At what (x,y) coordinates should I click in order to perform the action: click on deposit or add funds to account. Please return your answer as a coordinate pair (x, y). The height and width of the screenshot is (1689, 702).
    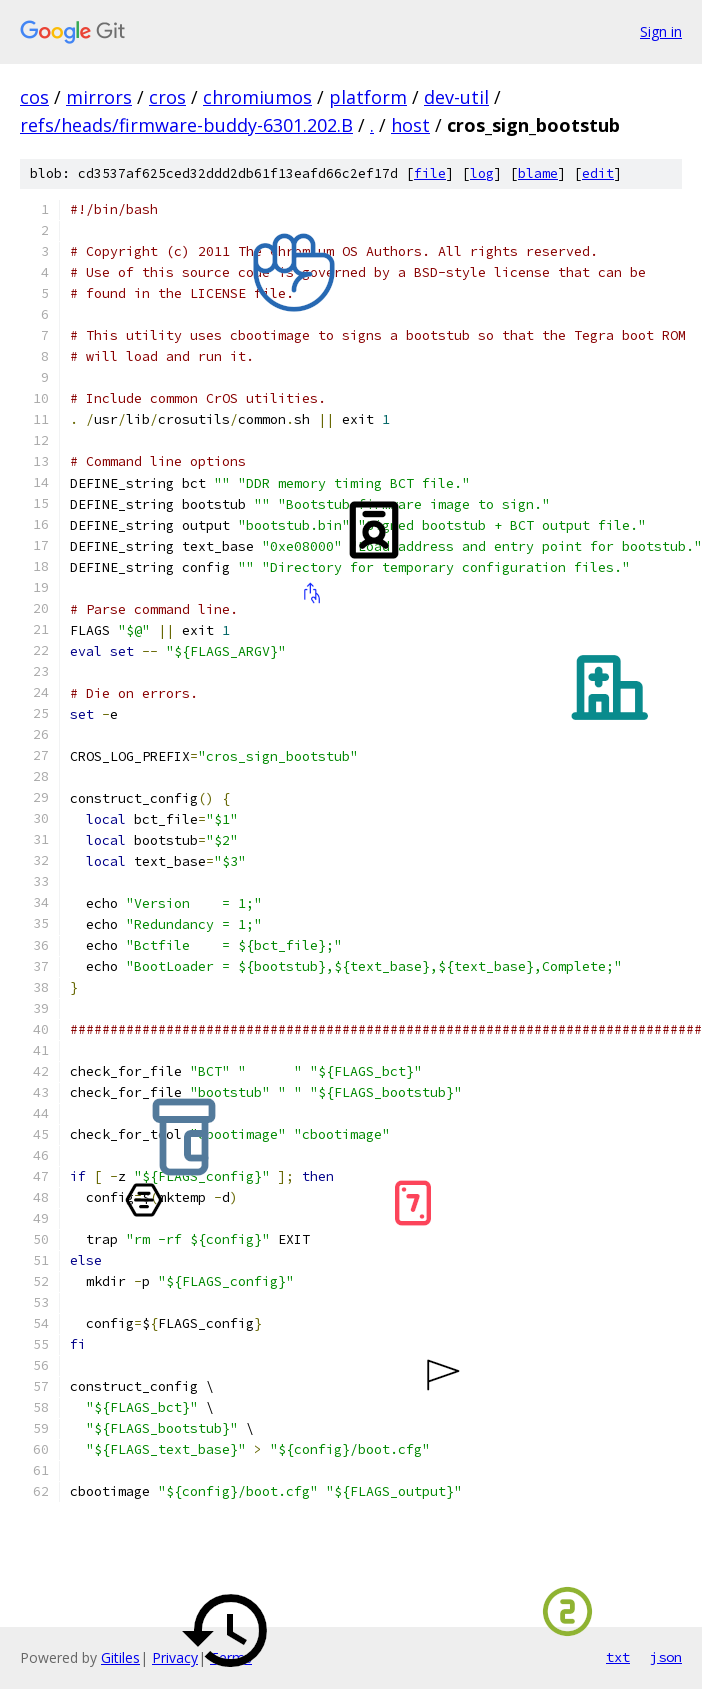
    Looking at the image, I should click on (311, 593).